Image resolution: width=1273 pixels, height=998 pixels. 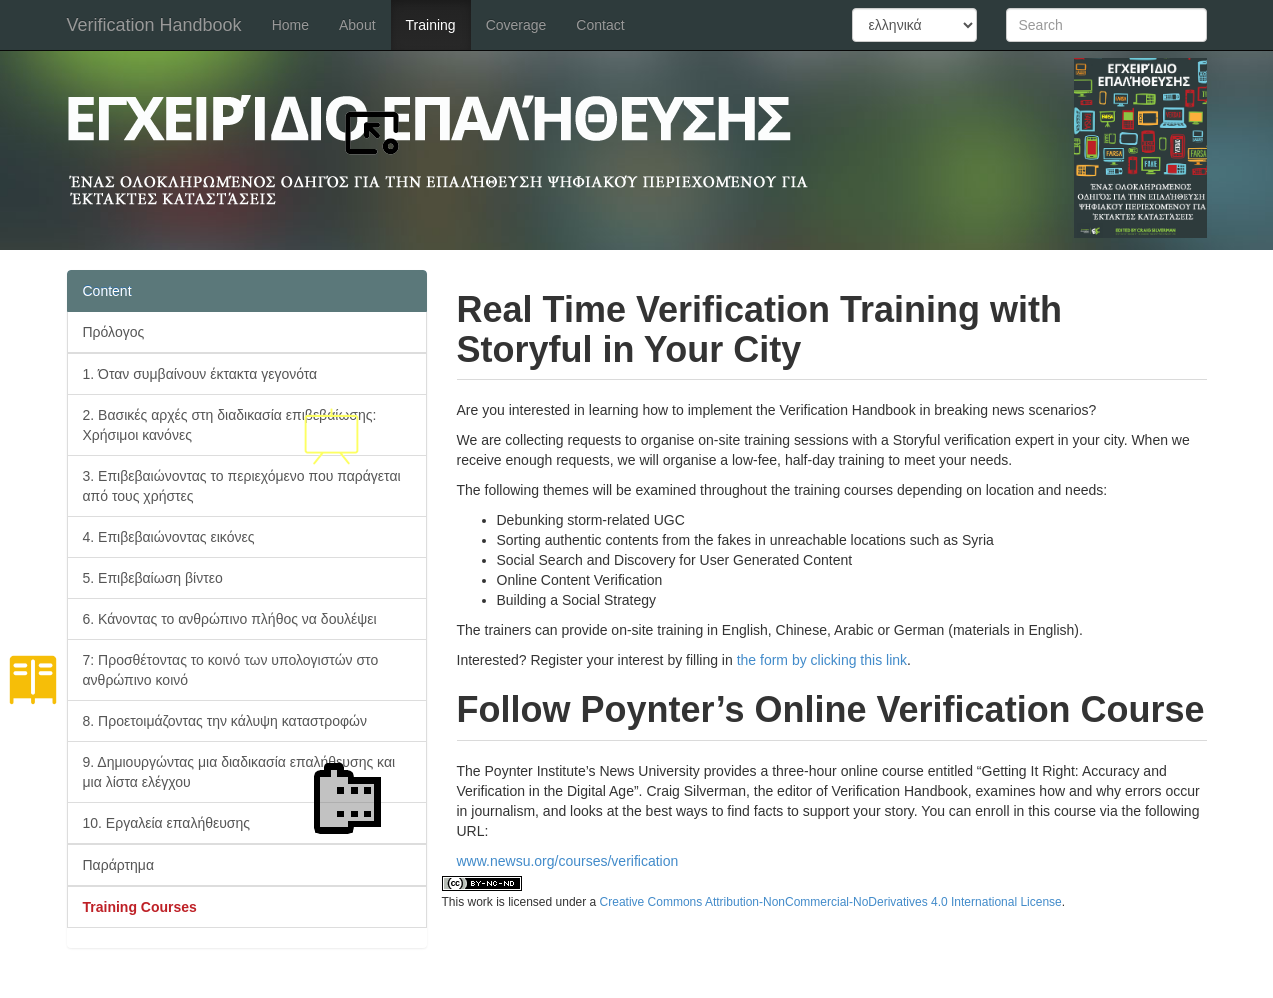 What do you see at coordinates (372, 133) in the screenshot?
I see `pin item to the end of a list` at bounding box center [372, 133].